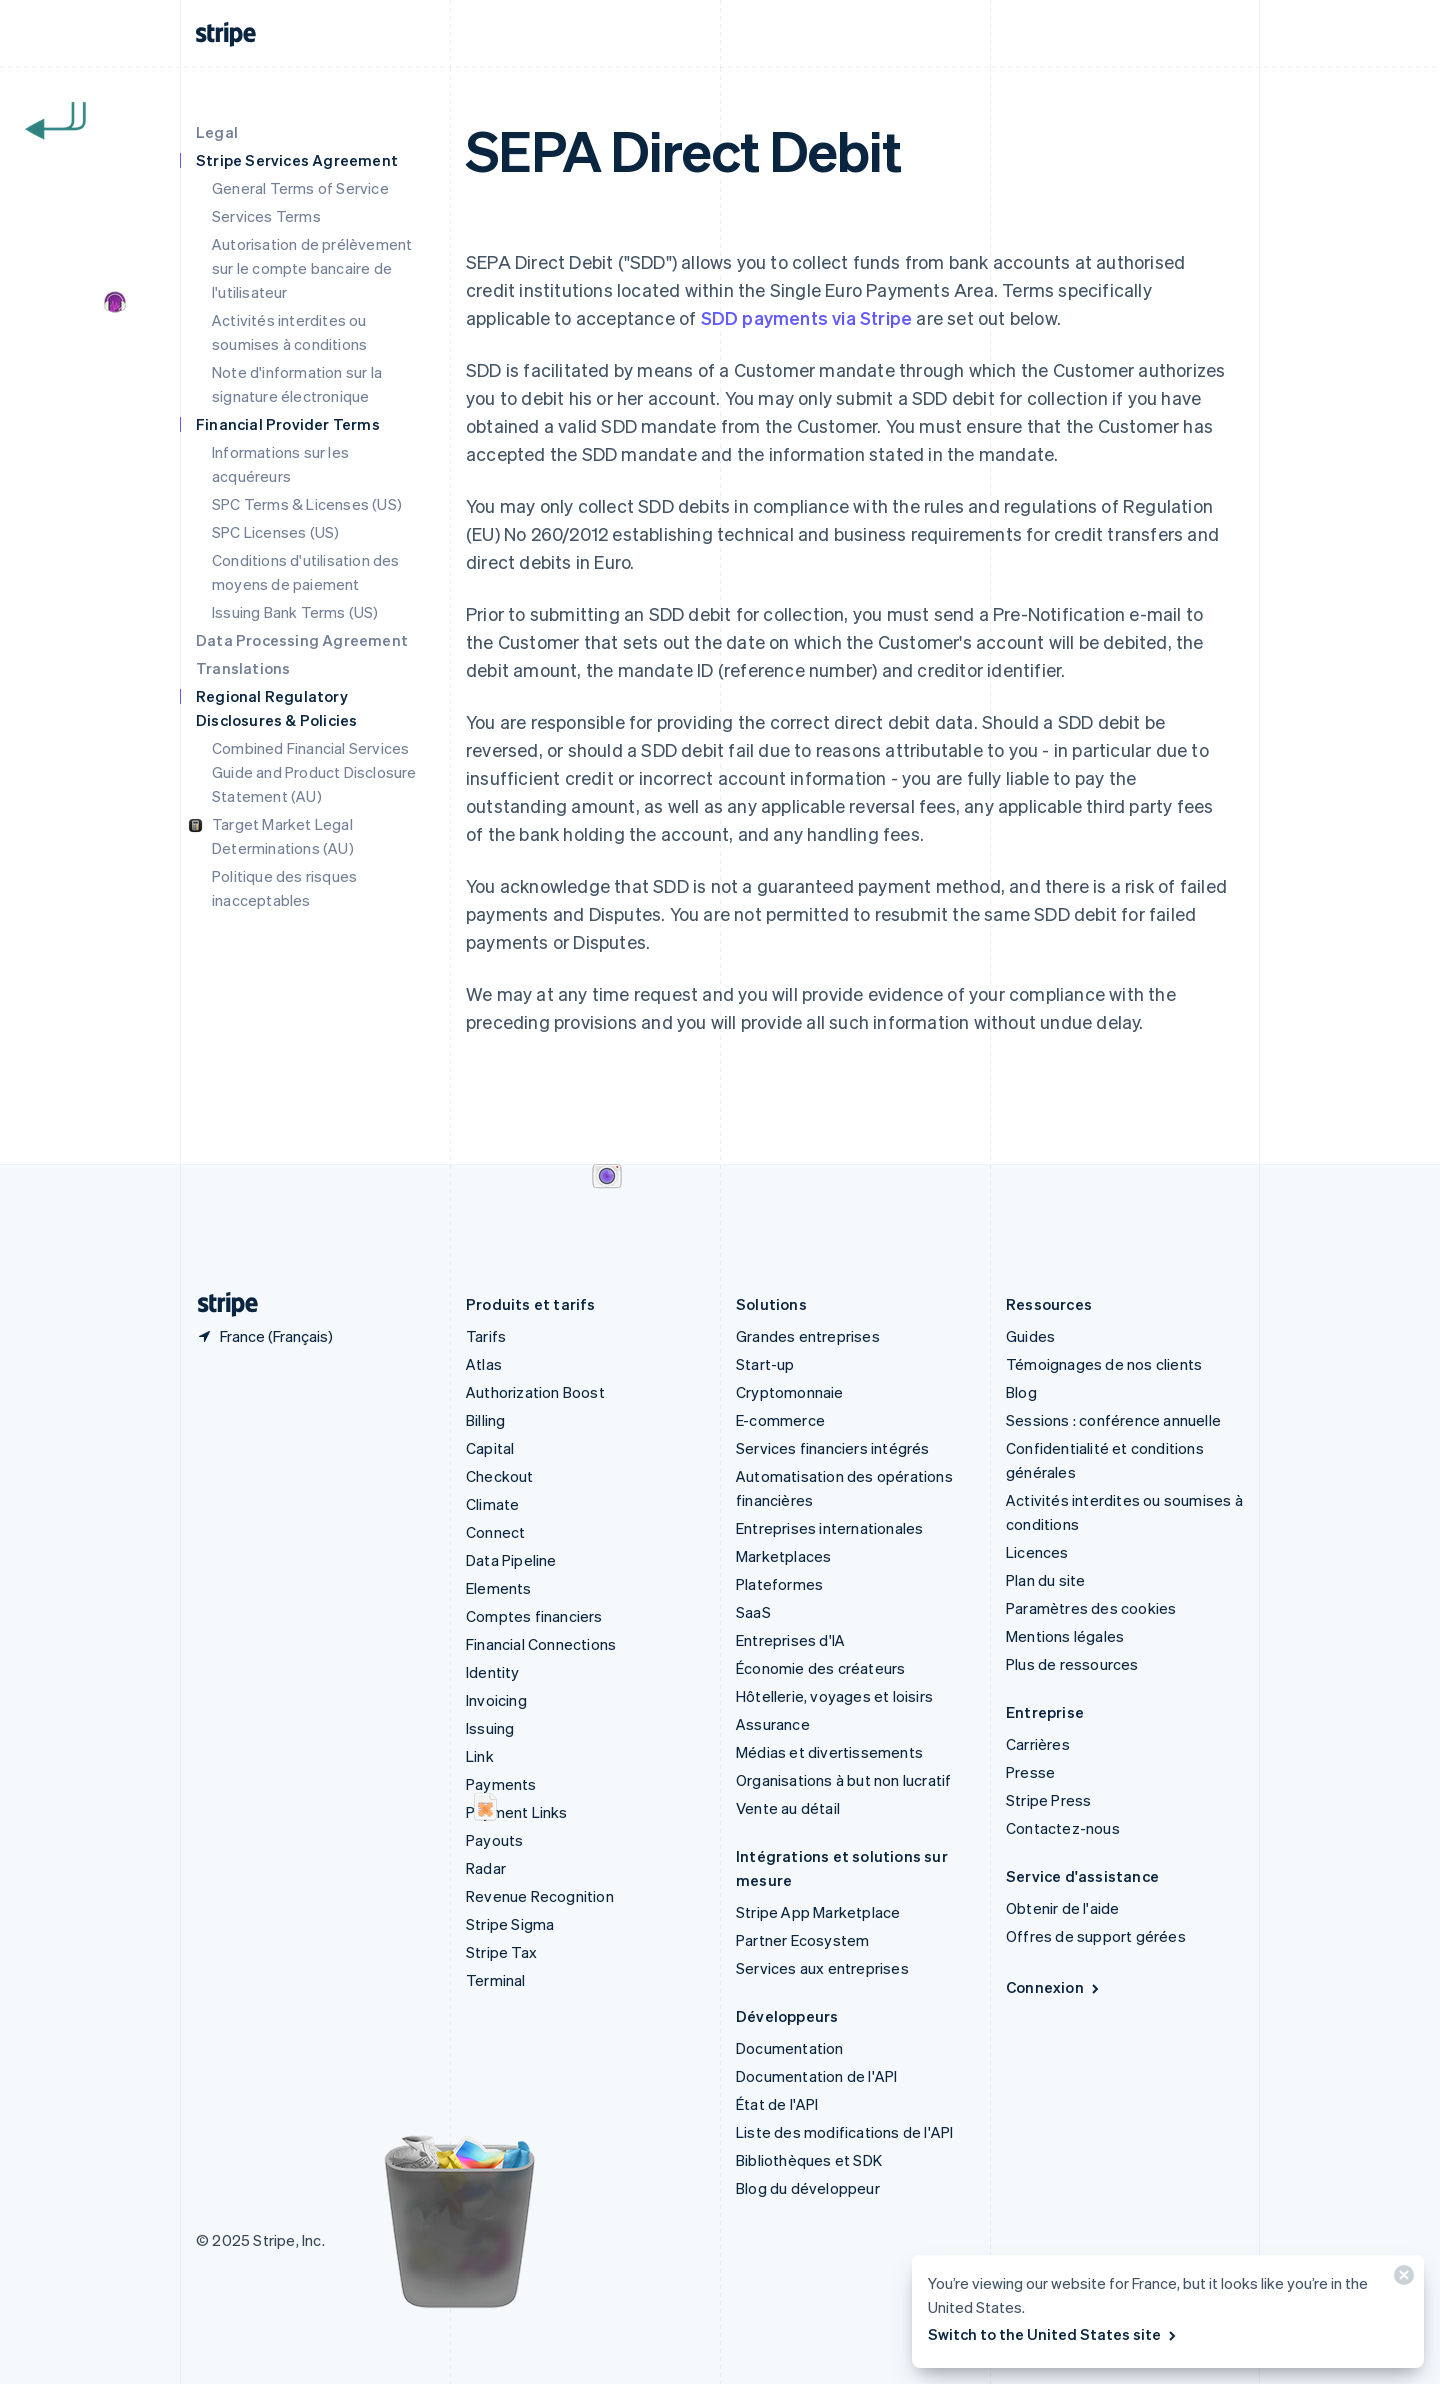  Describe the element at coordinates (54, 120) in the screenshot. I see `reply all to an email message` at that location.